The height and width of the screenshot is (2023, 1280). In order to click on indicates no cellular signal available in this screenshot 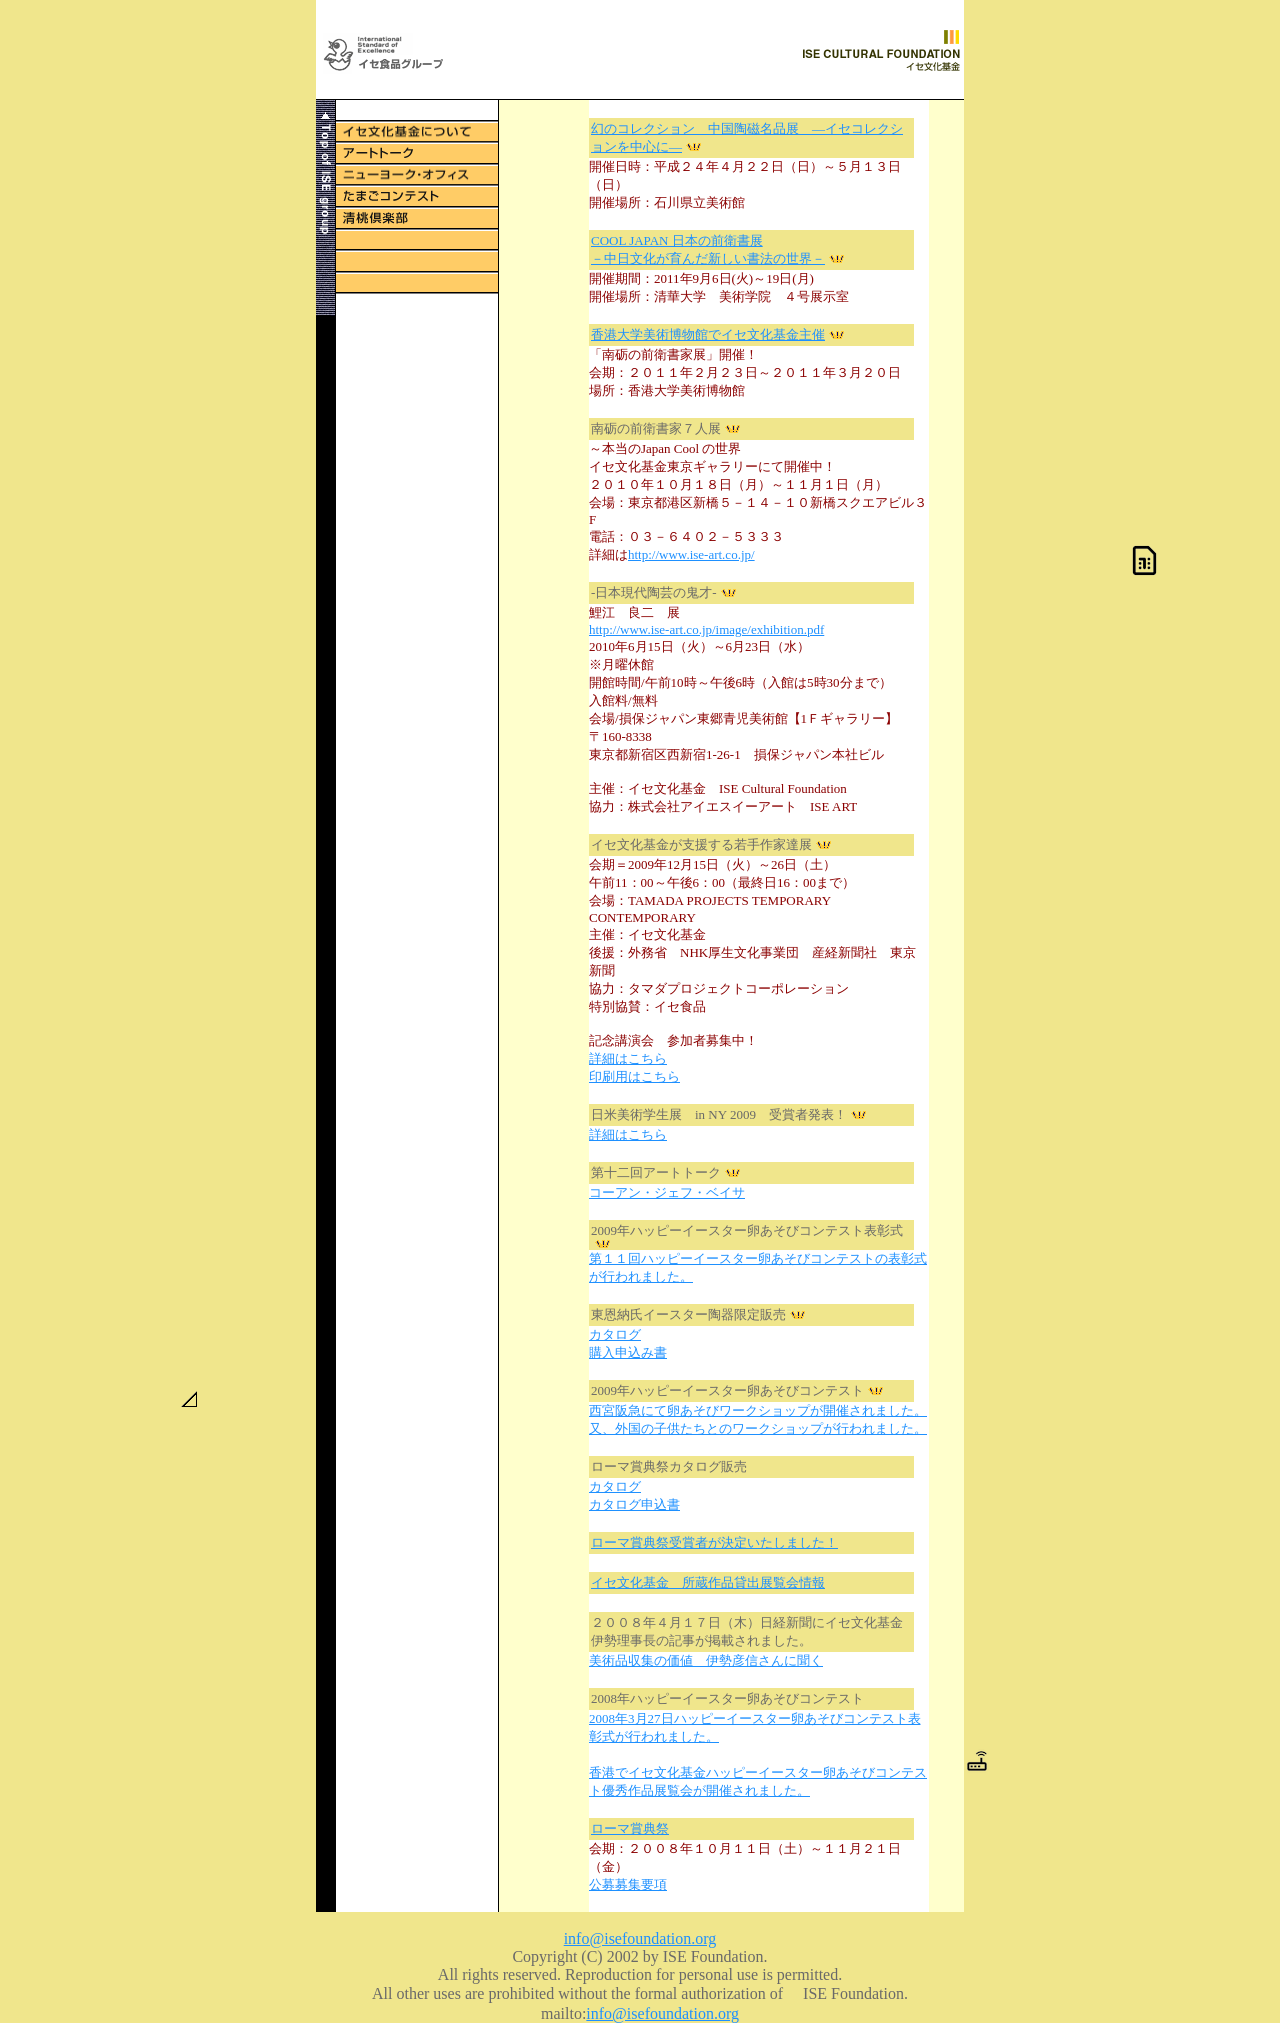, I will do `click(189, 1399)`.